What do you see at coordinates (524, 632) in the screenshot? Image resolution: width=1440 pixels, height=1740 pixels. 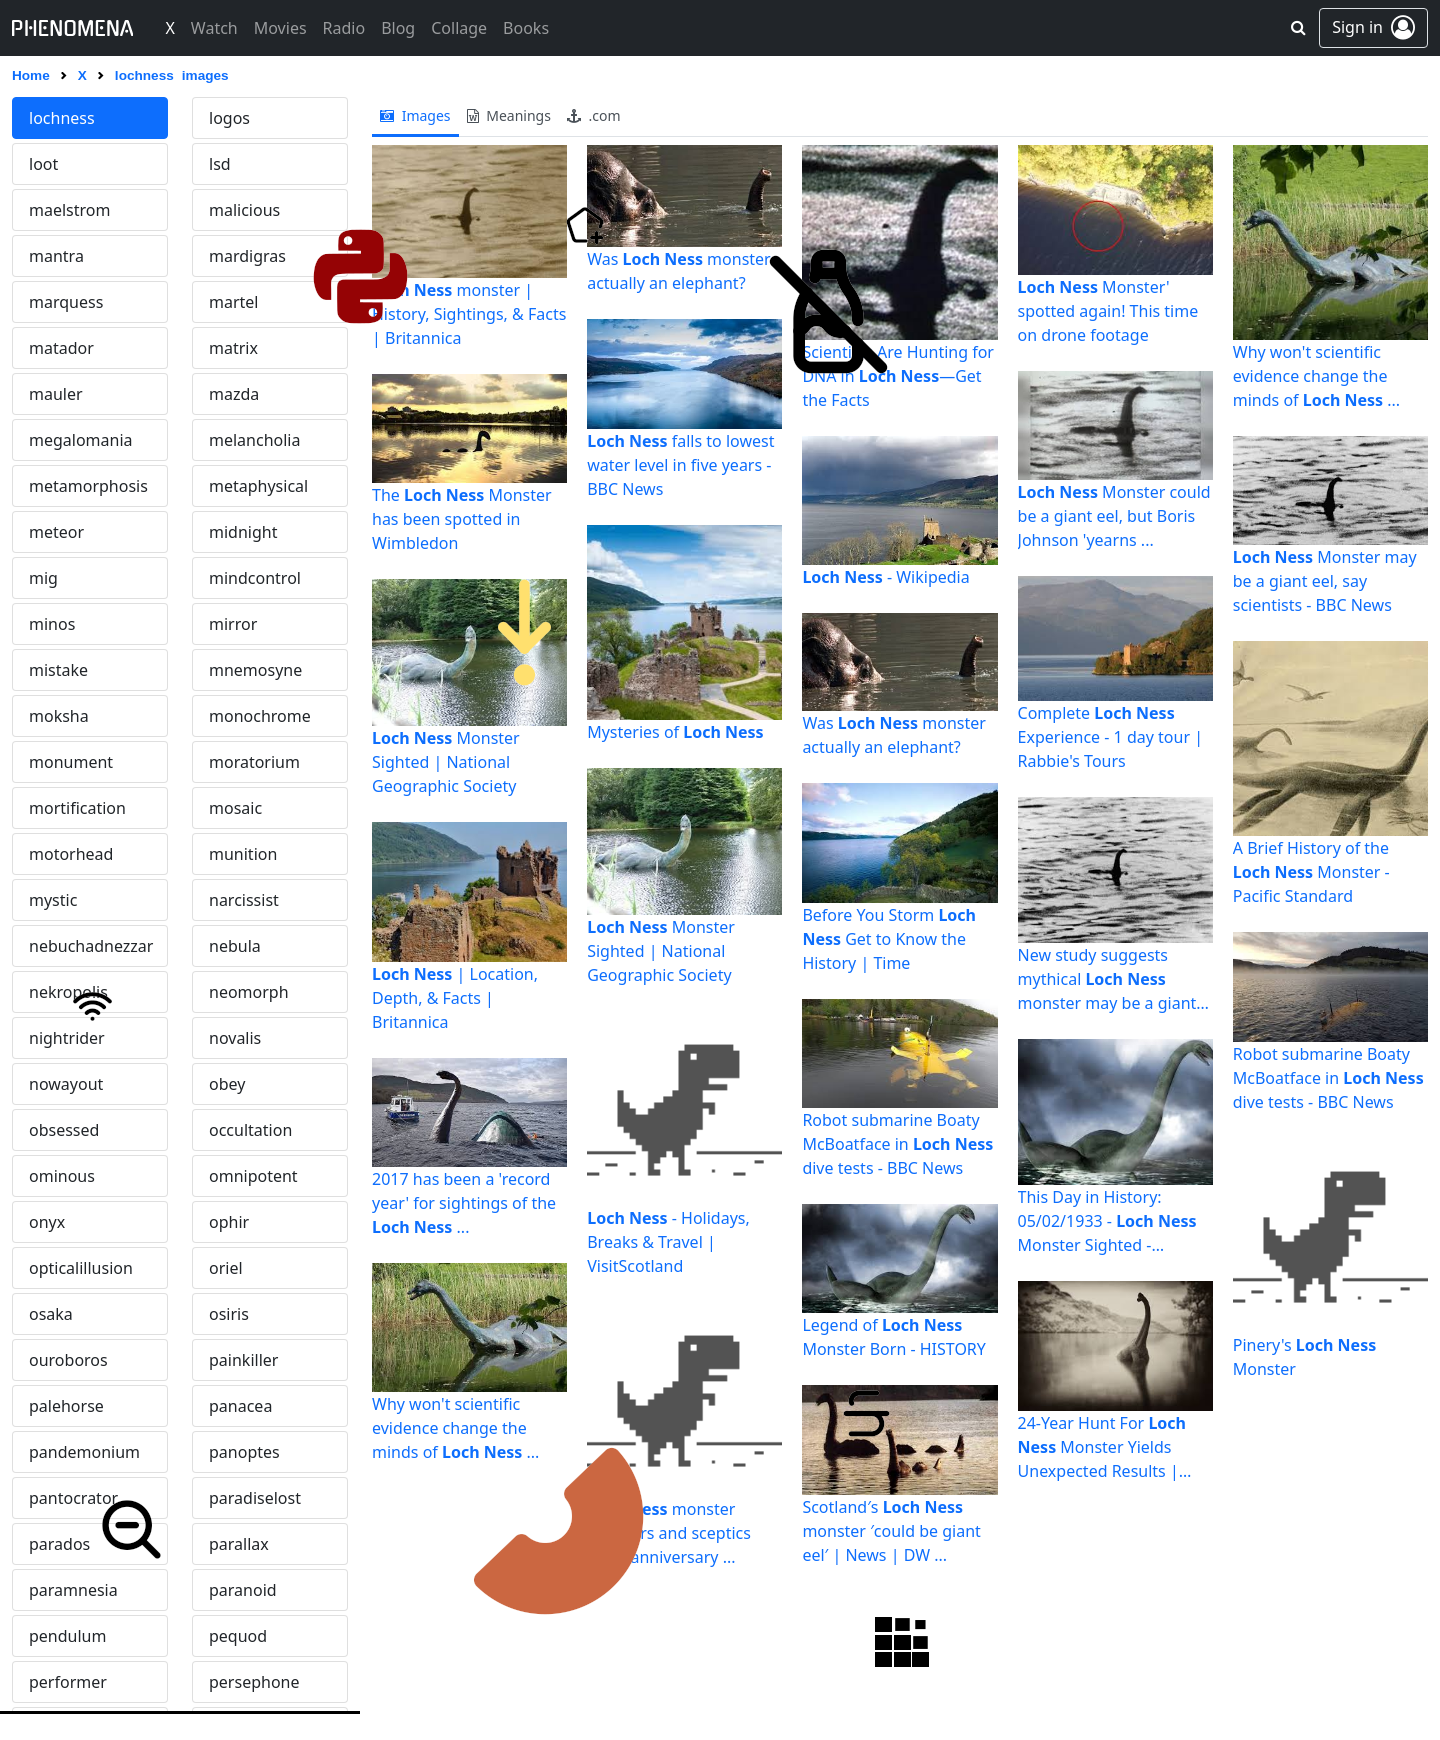 I see `step into function during debugging` at bounding box center [524, 632].